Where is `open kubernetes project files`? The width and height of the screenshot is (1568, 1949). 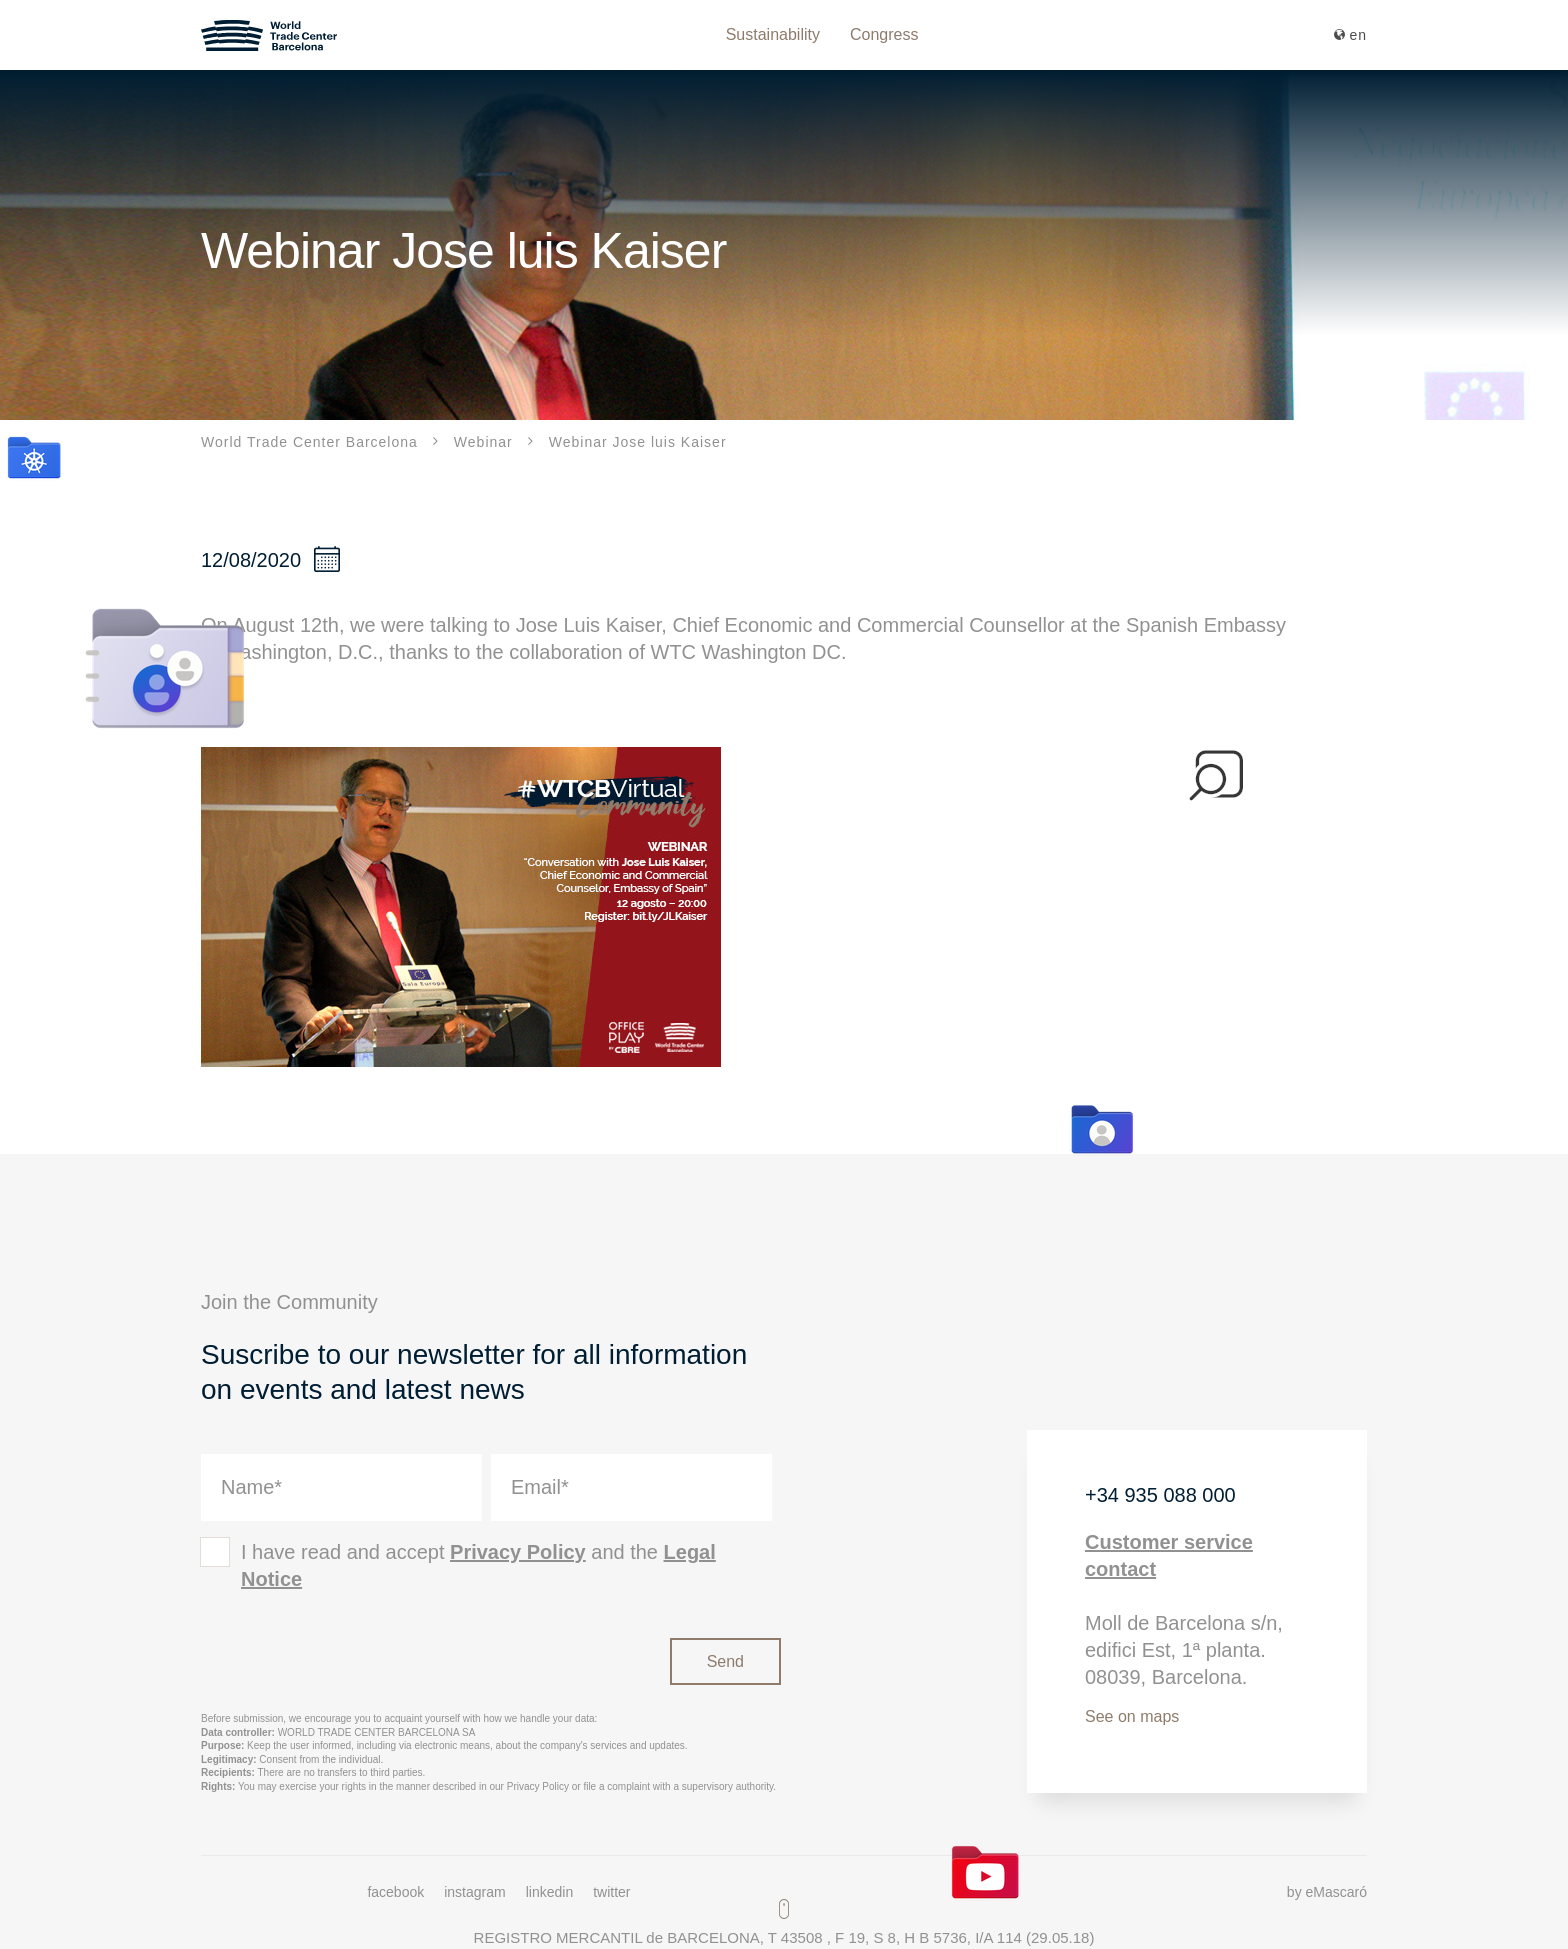
open kubernetes project files is located at coordinates (34, 459).